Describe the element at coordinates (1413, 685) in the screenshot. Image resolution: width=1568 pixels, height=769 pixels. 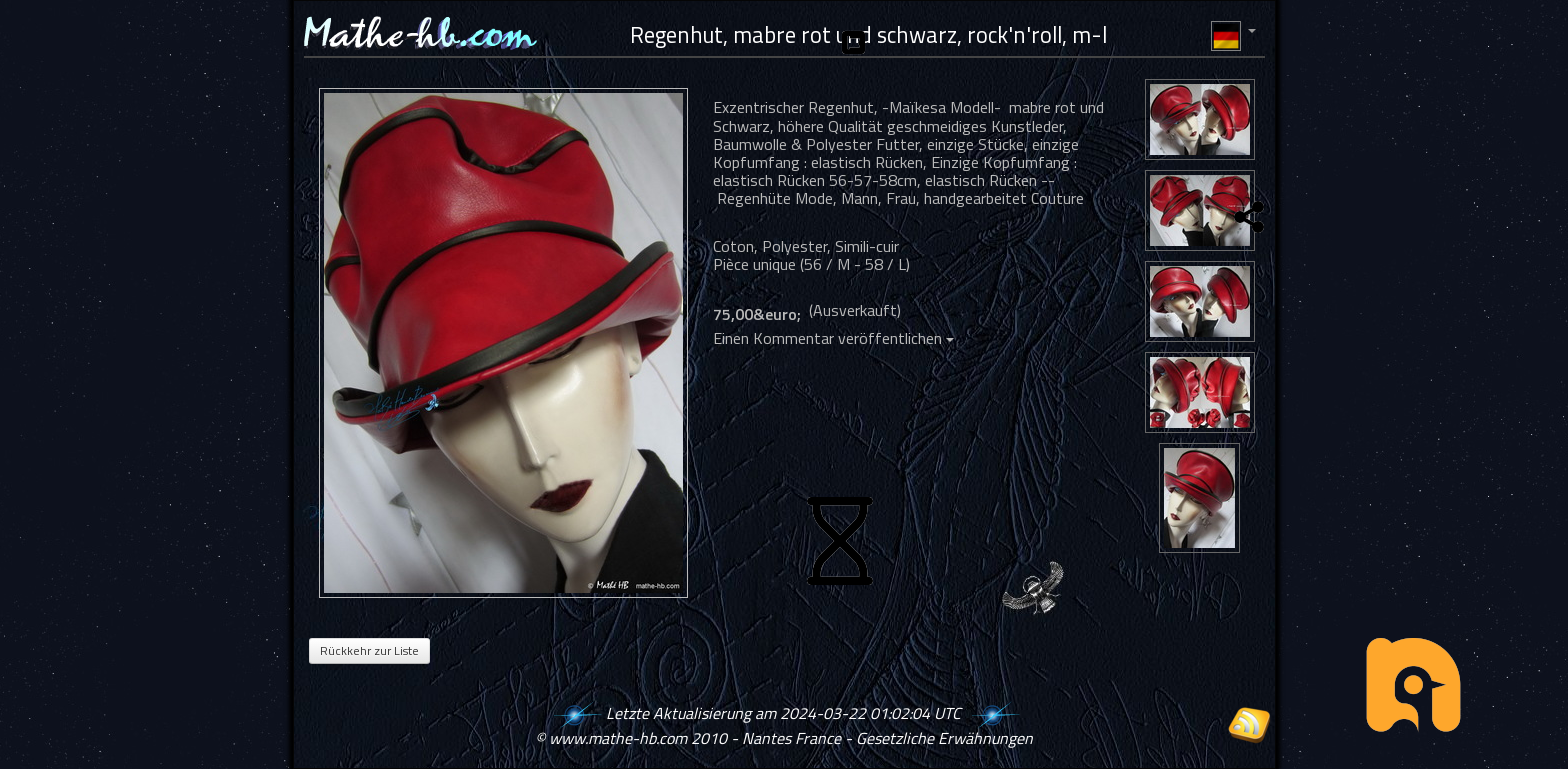
I see `nobara linux distribution logo` at that location.